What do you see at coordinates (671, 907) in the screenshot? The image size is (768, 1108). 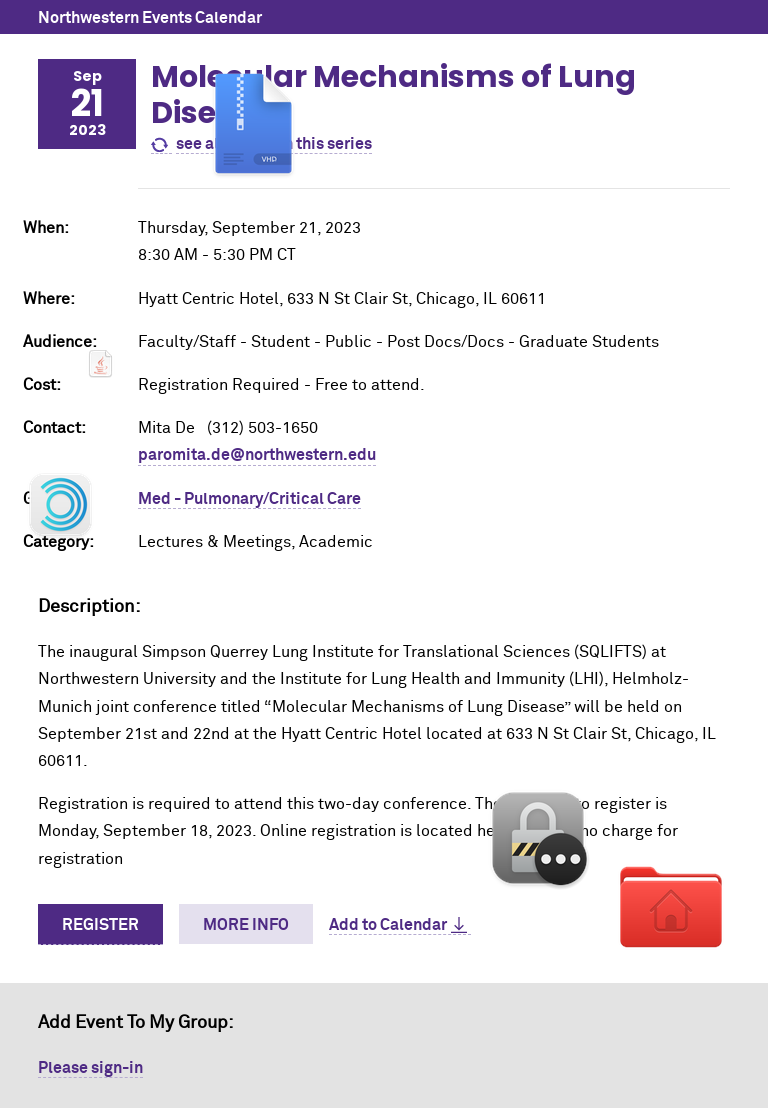 I see `access your home folder` at bounding box center [671, 907].